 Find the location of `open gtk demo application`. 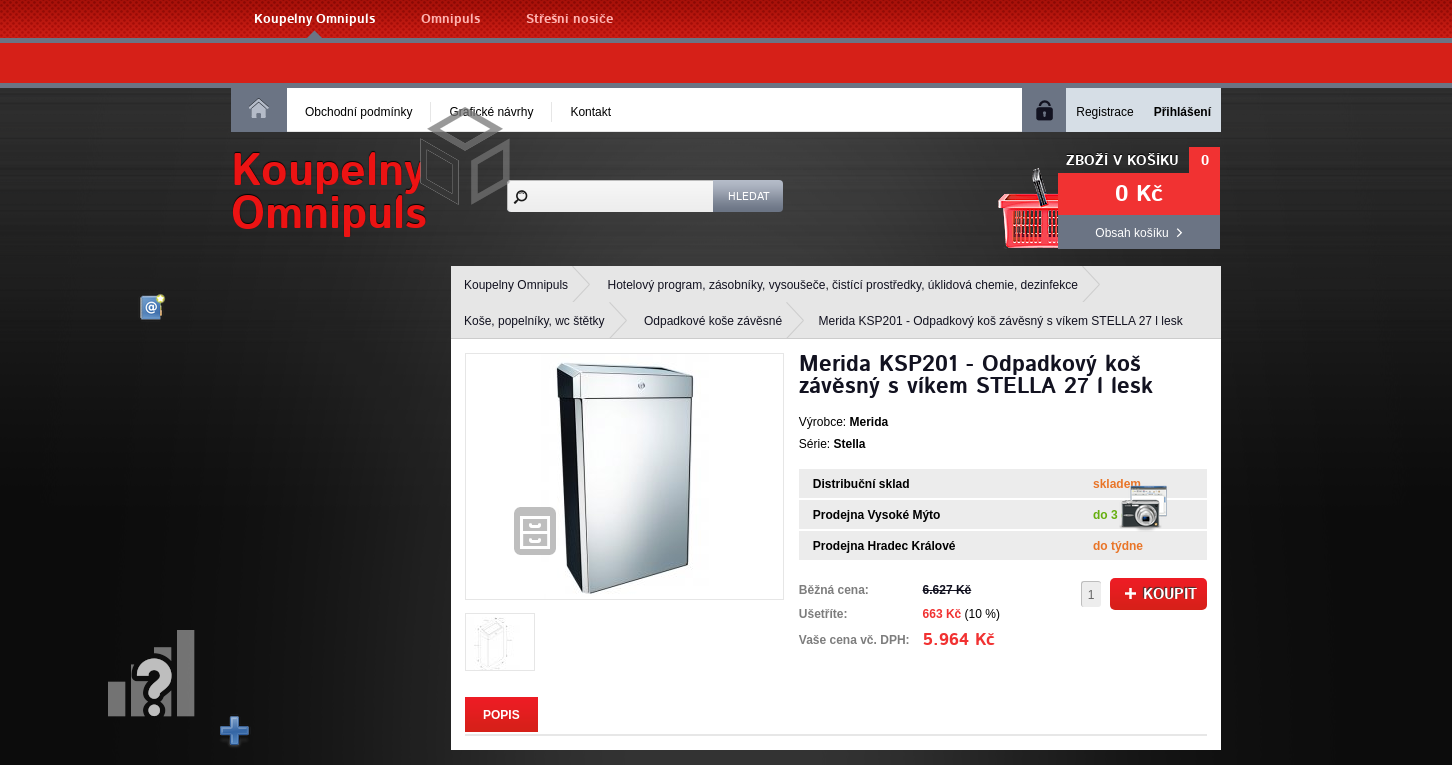

open gtk demo application is located at coordinates (465, 158).